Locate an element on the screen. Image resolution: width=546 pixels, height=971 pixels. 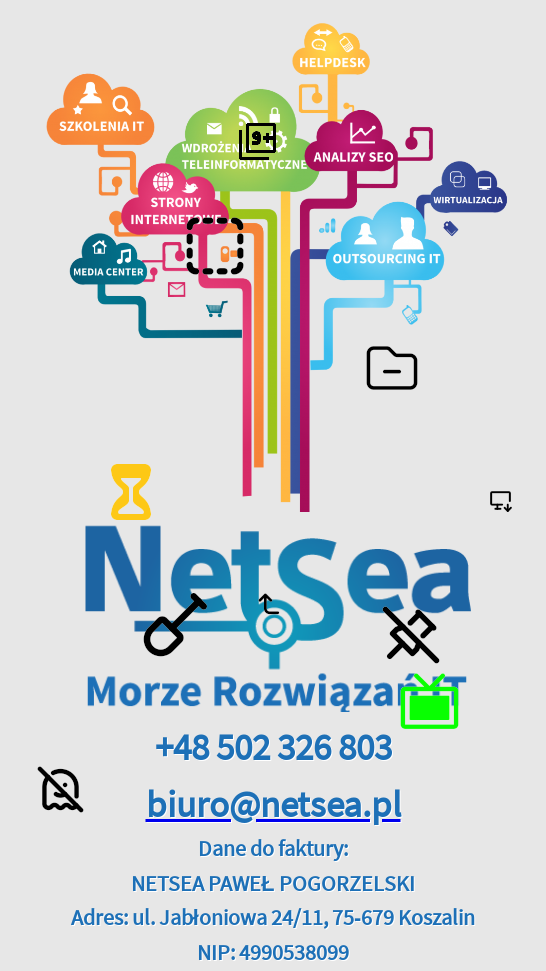
disable ghost mode or incognito browsing is located at coordinates (60, 789).